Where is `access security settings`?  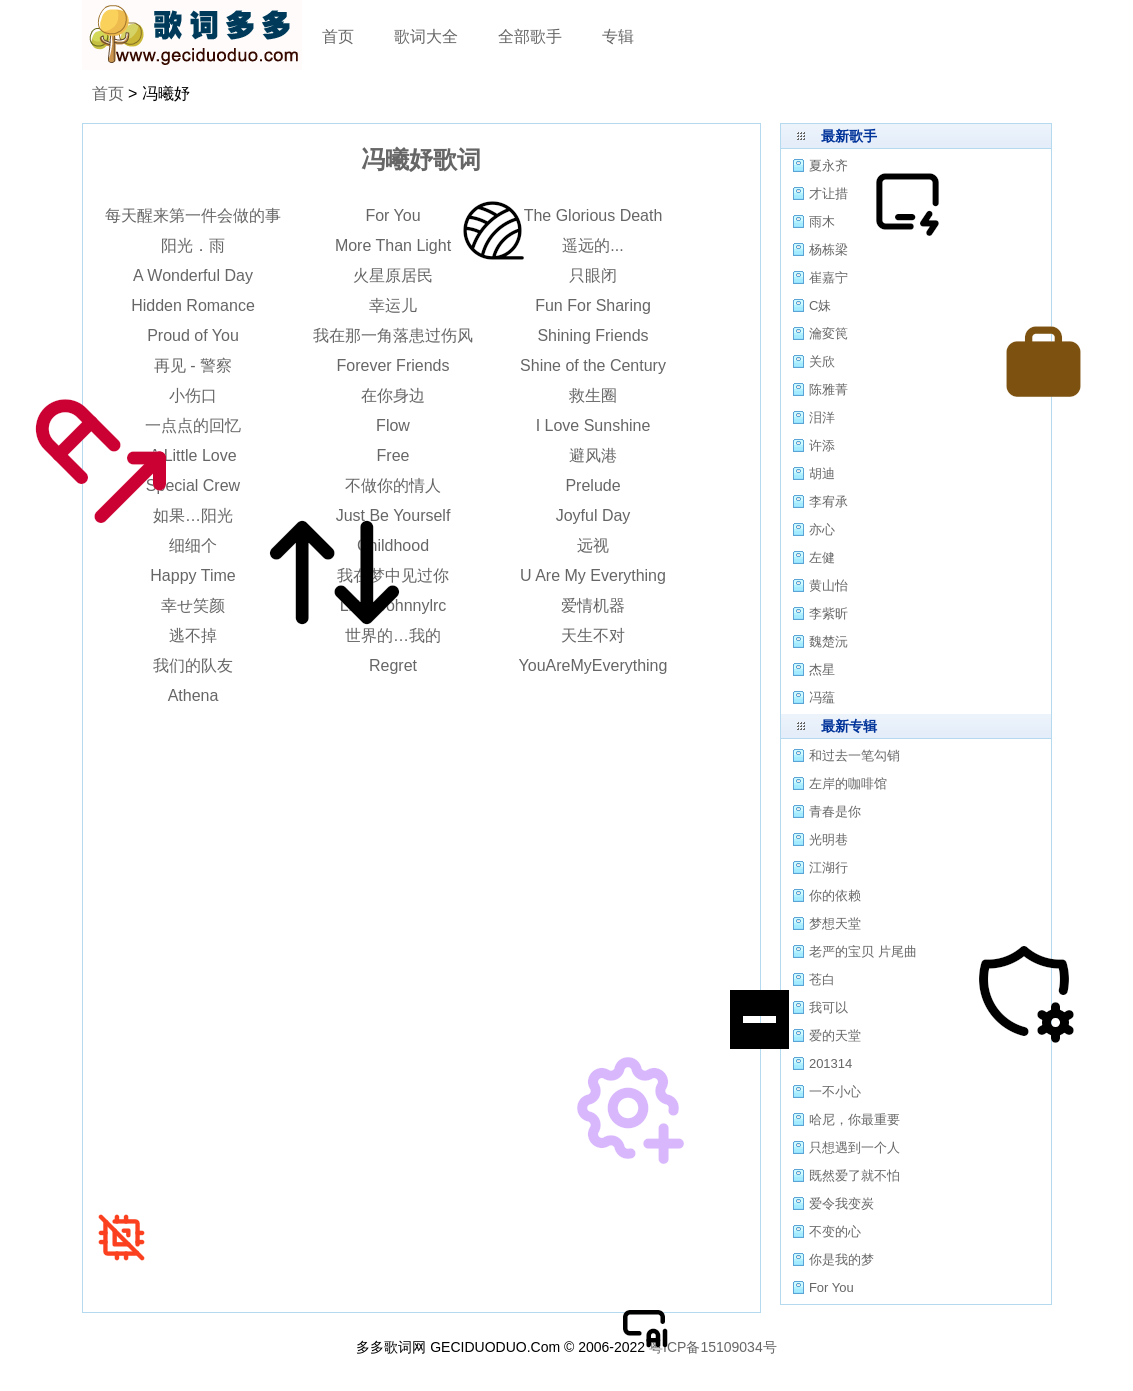 access security settings is located at coordinates (1024, 991).